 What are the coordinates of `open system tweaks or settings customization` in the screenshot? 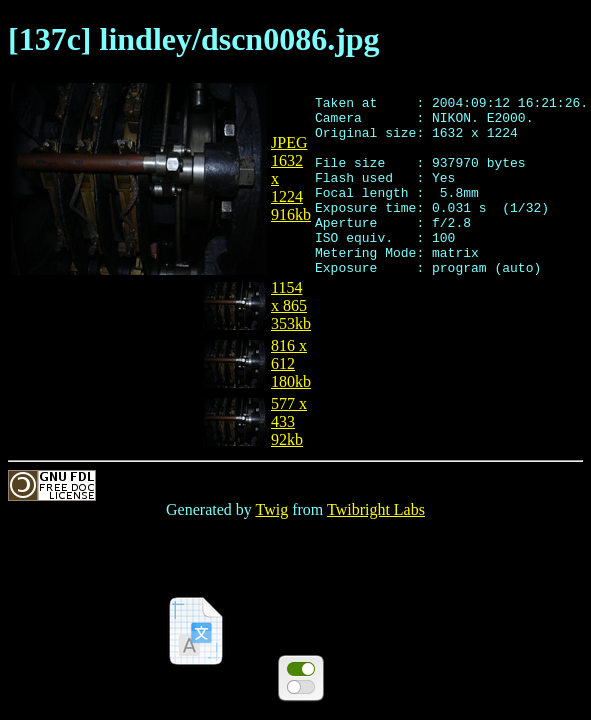 It's located at (301, 678).